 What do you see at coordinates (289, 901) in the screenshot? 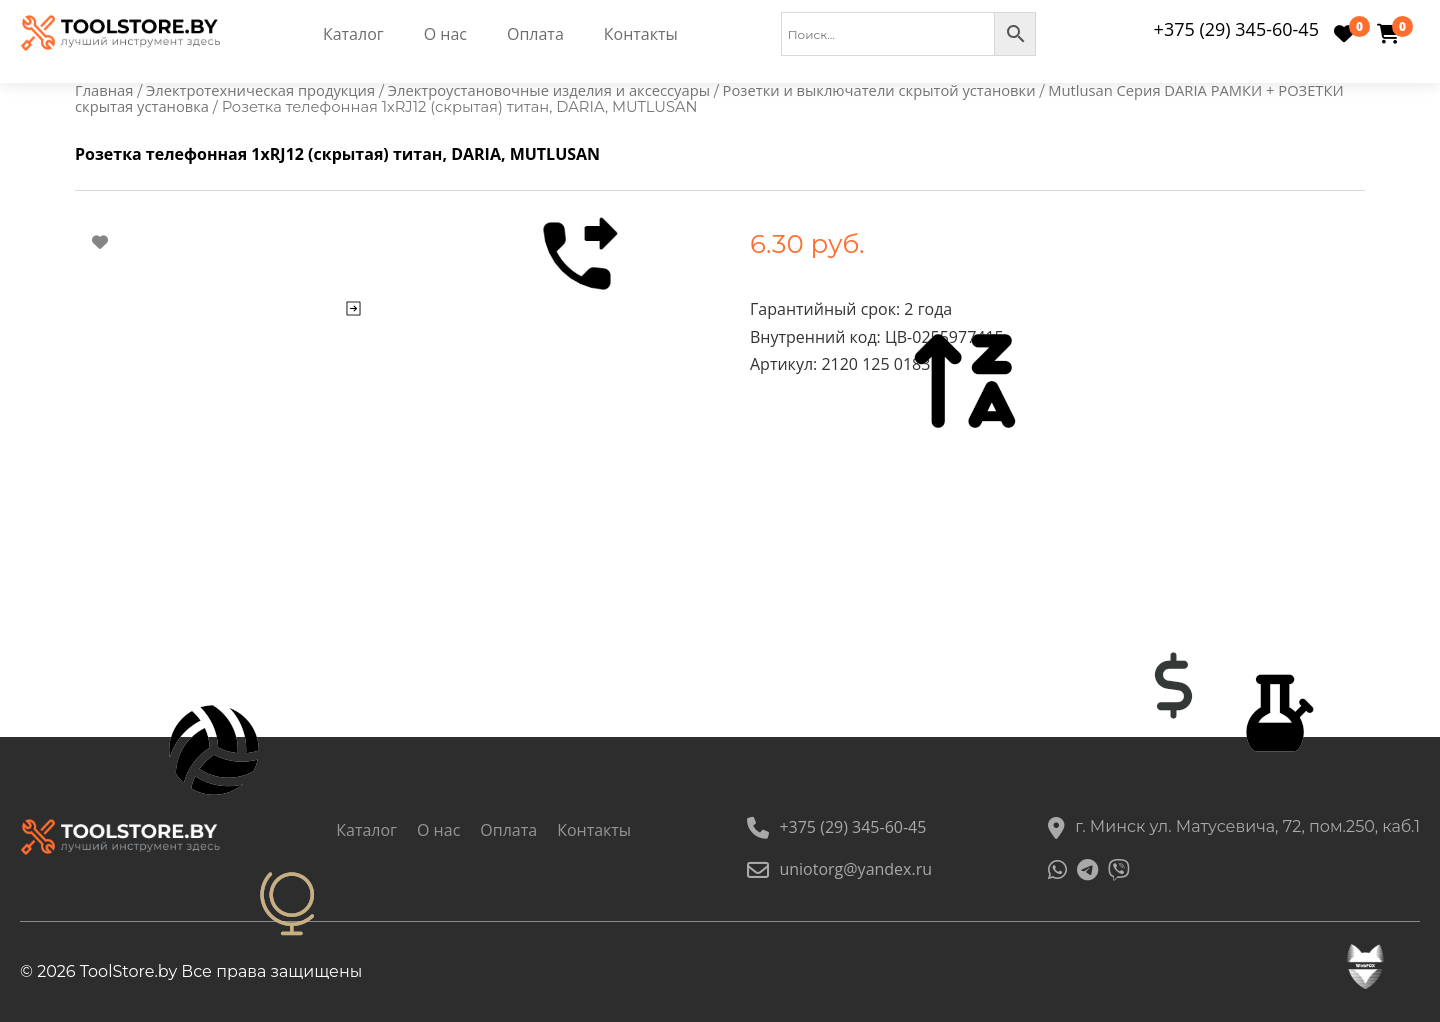
I see `access global or international settings` at bounding box center [289, 901].